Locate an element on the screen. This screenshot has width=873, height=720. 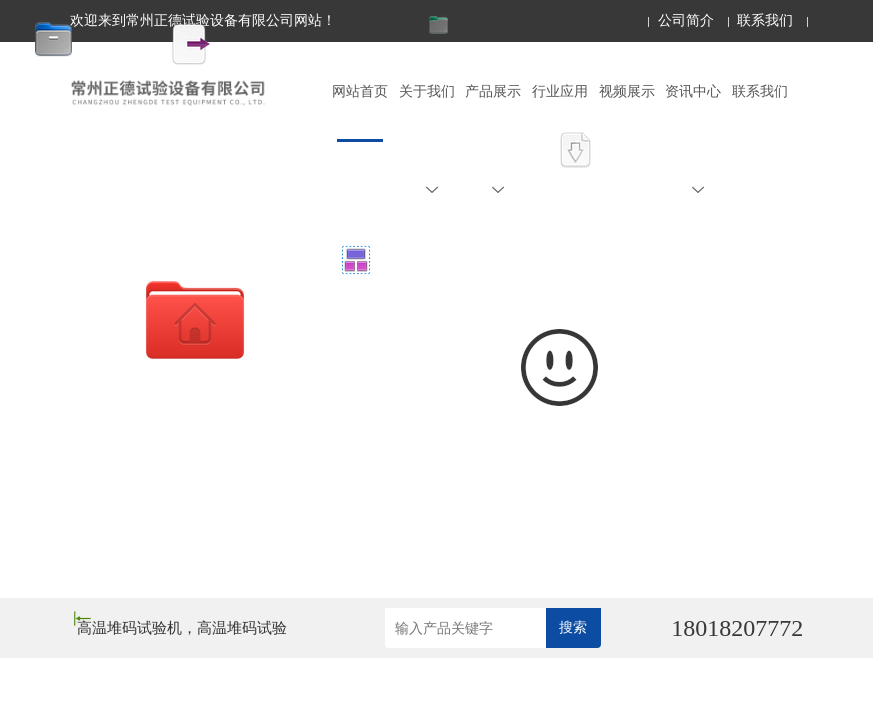
access people and smiley emoji category is located at coordinates (559, 367).